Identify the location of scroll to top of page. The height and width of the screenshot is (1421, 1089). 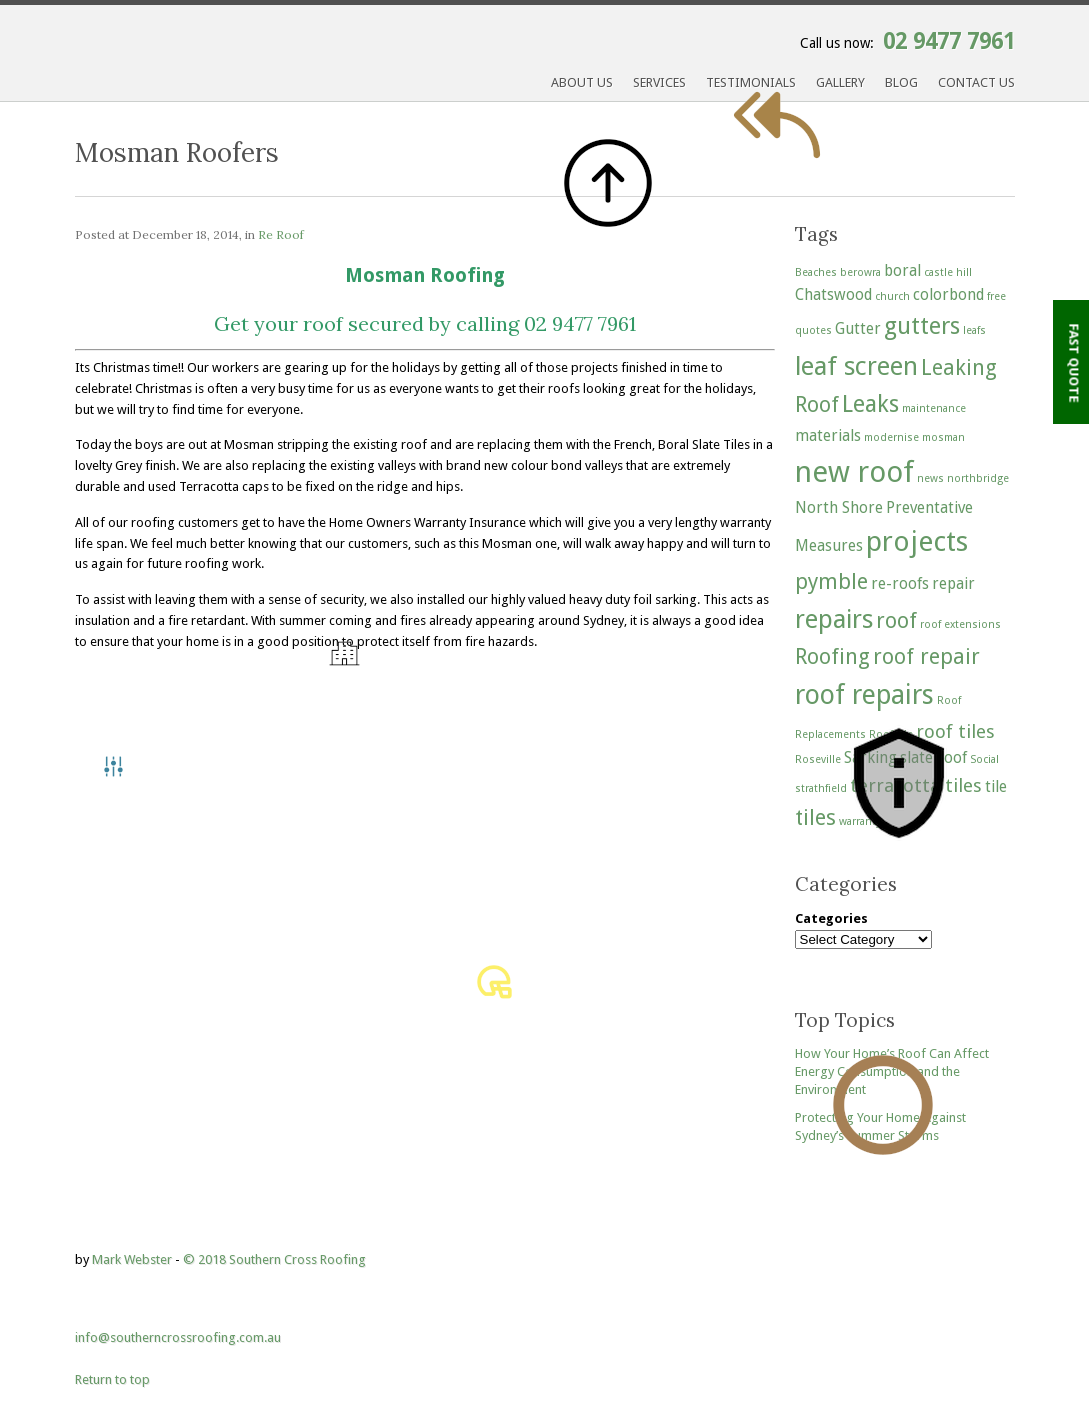
(608, 183).